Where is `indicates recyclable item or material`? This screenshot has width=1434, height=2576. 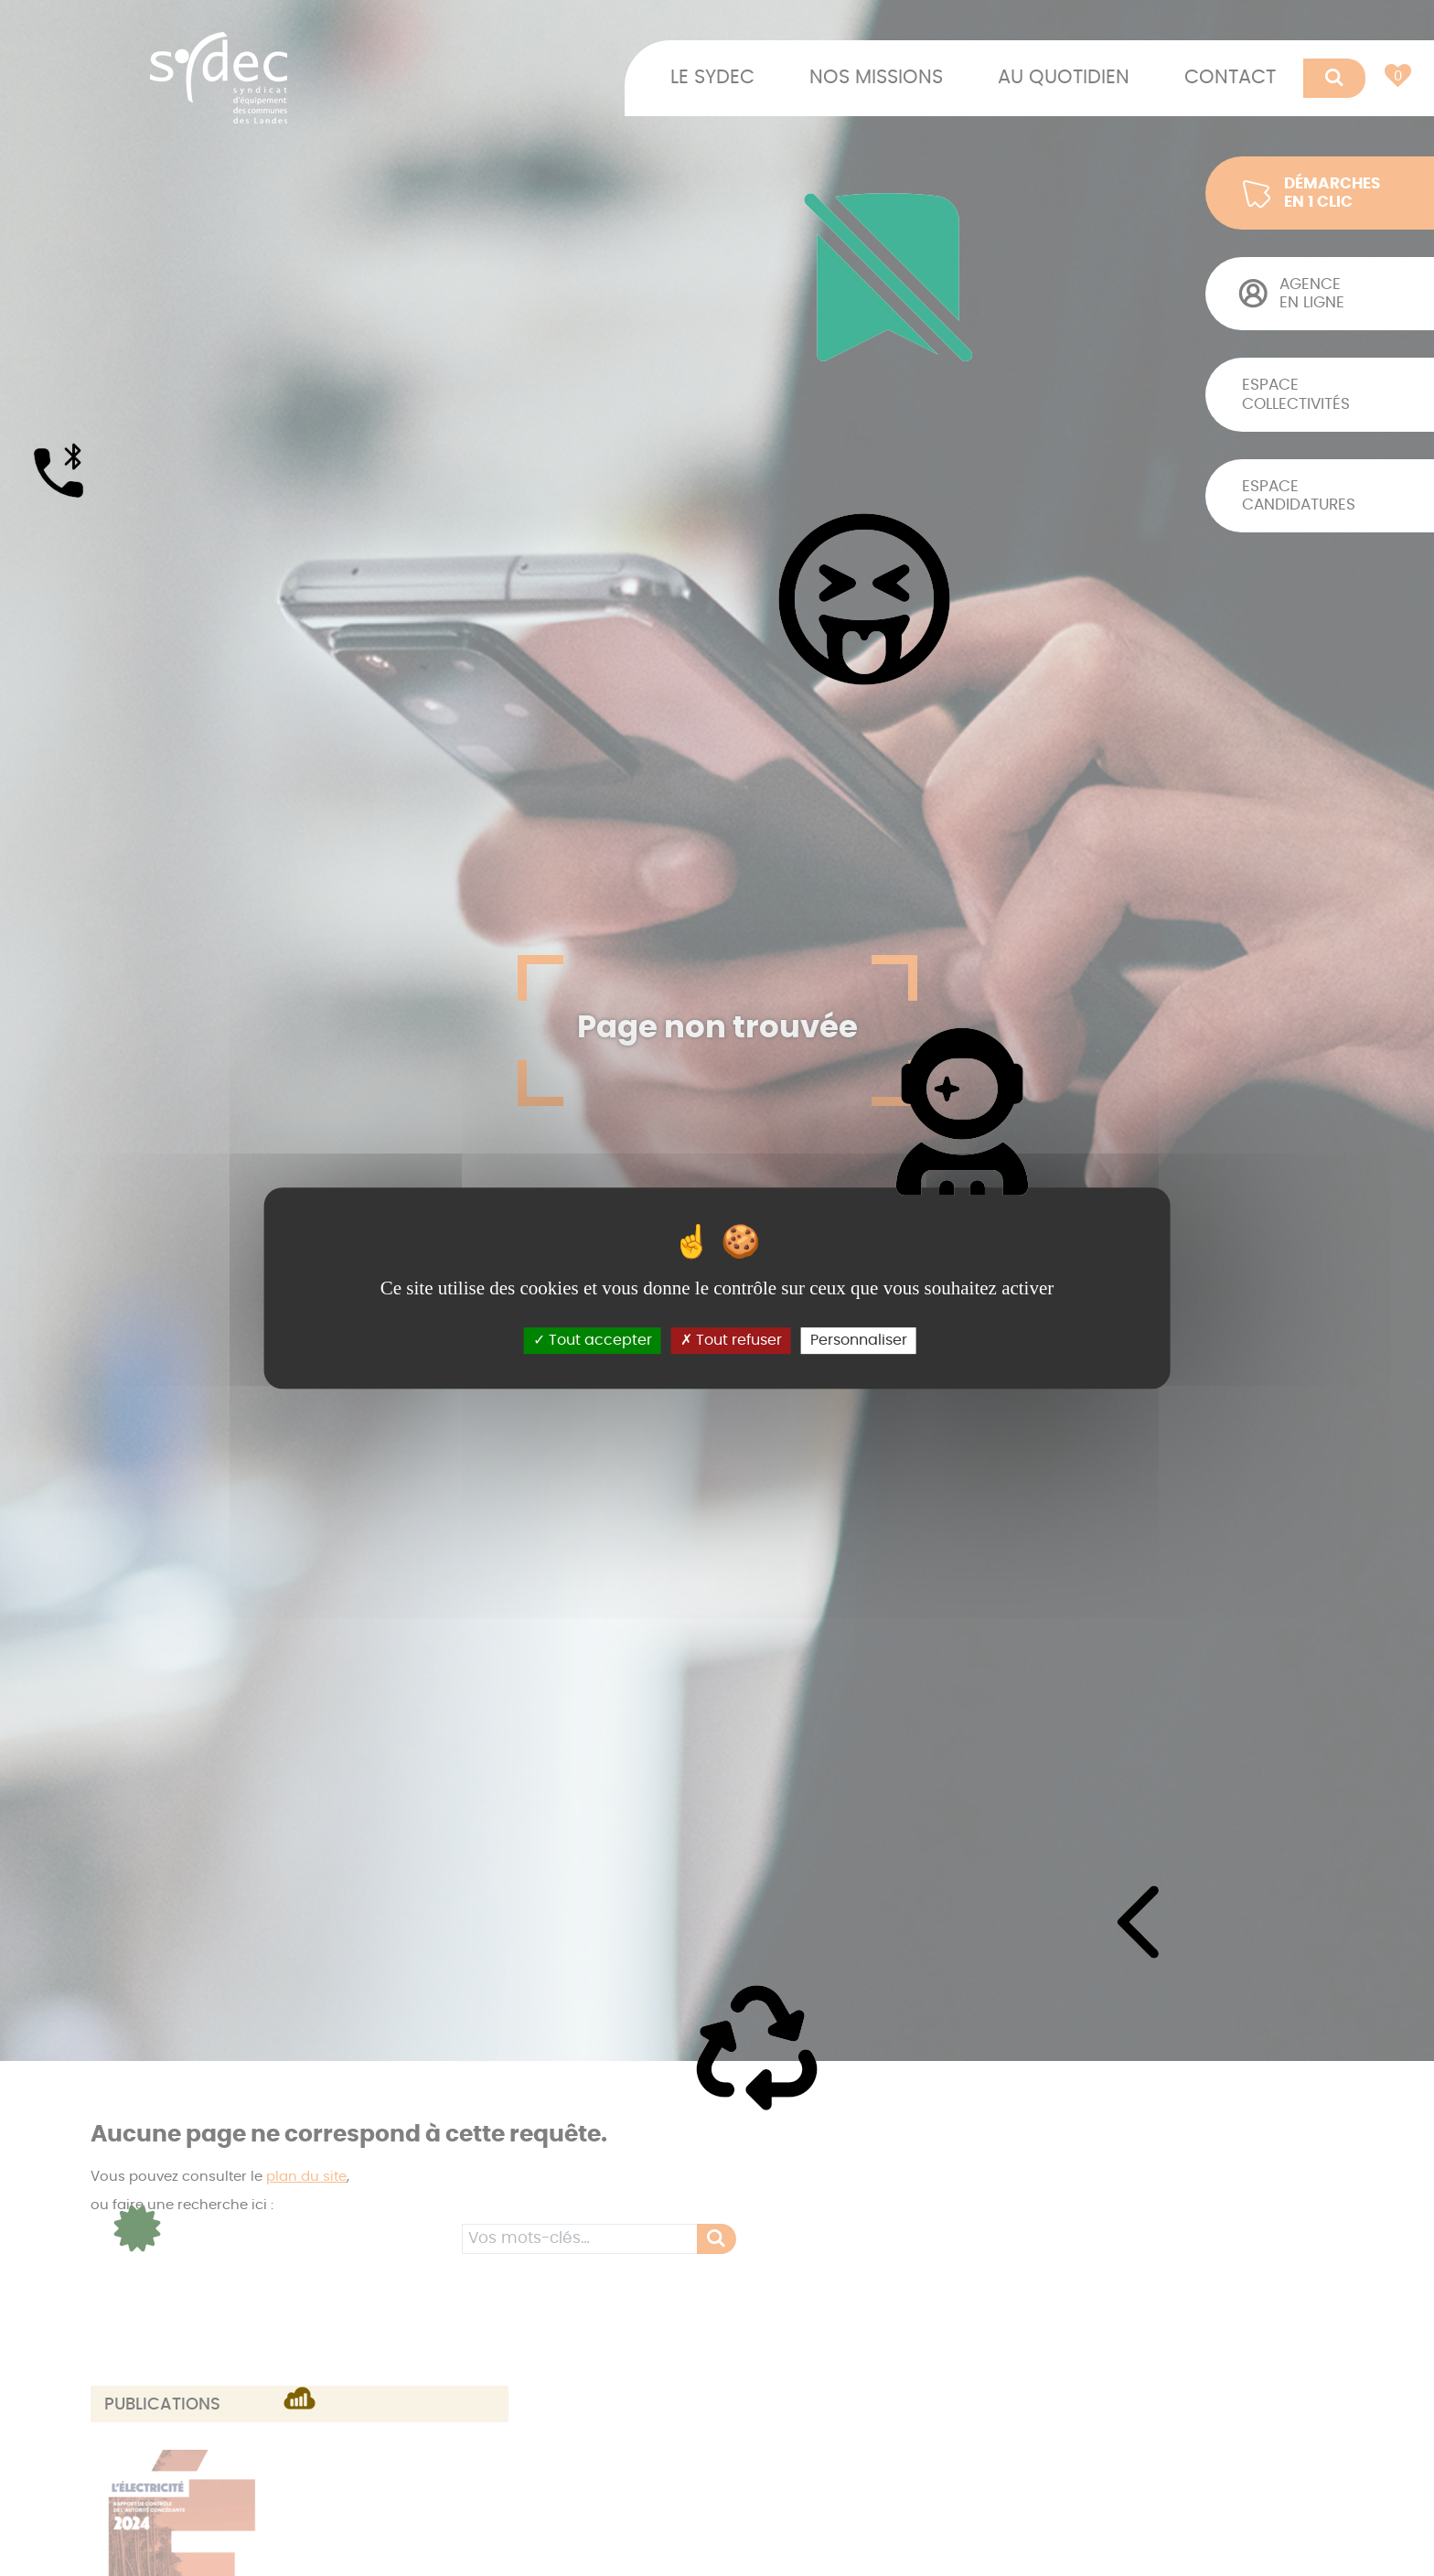 indicates recyclable item or material is located at coordinates (756, 2045).